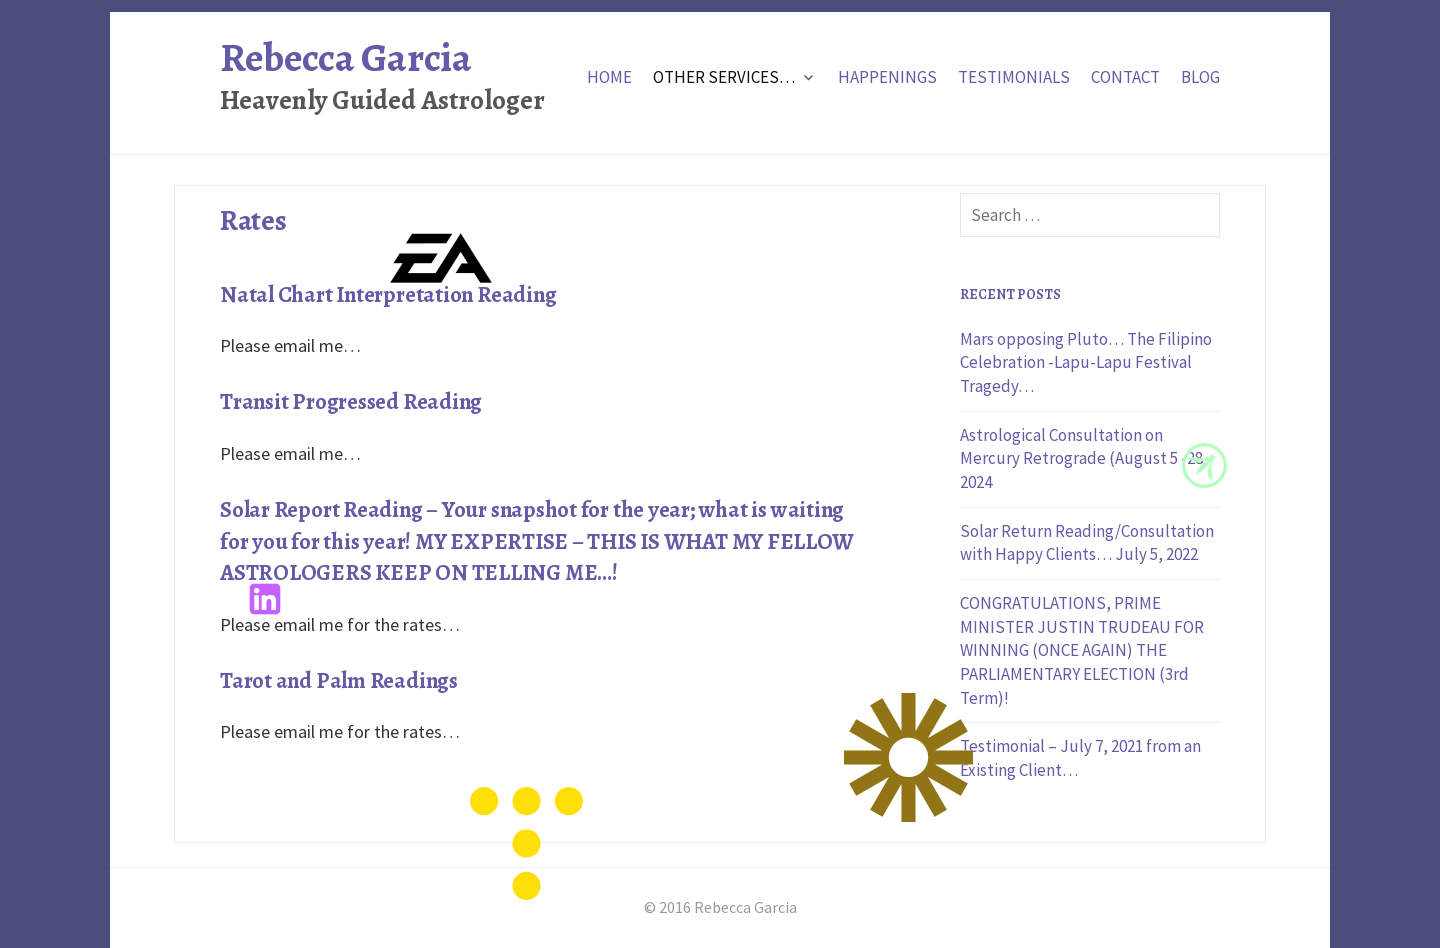 Image resolution: width=1440 pixels, height=948 pixels. I want to click on open linkedin profile, so click(265, 599).